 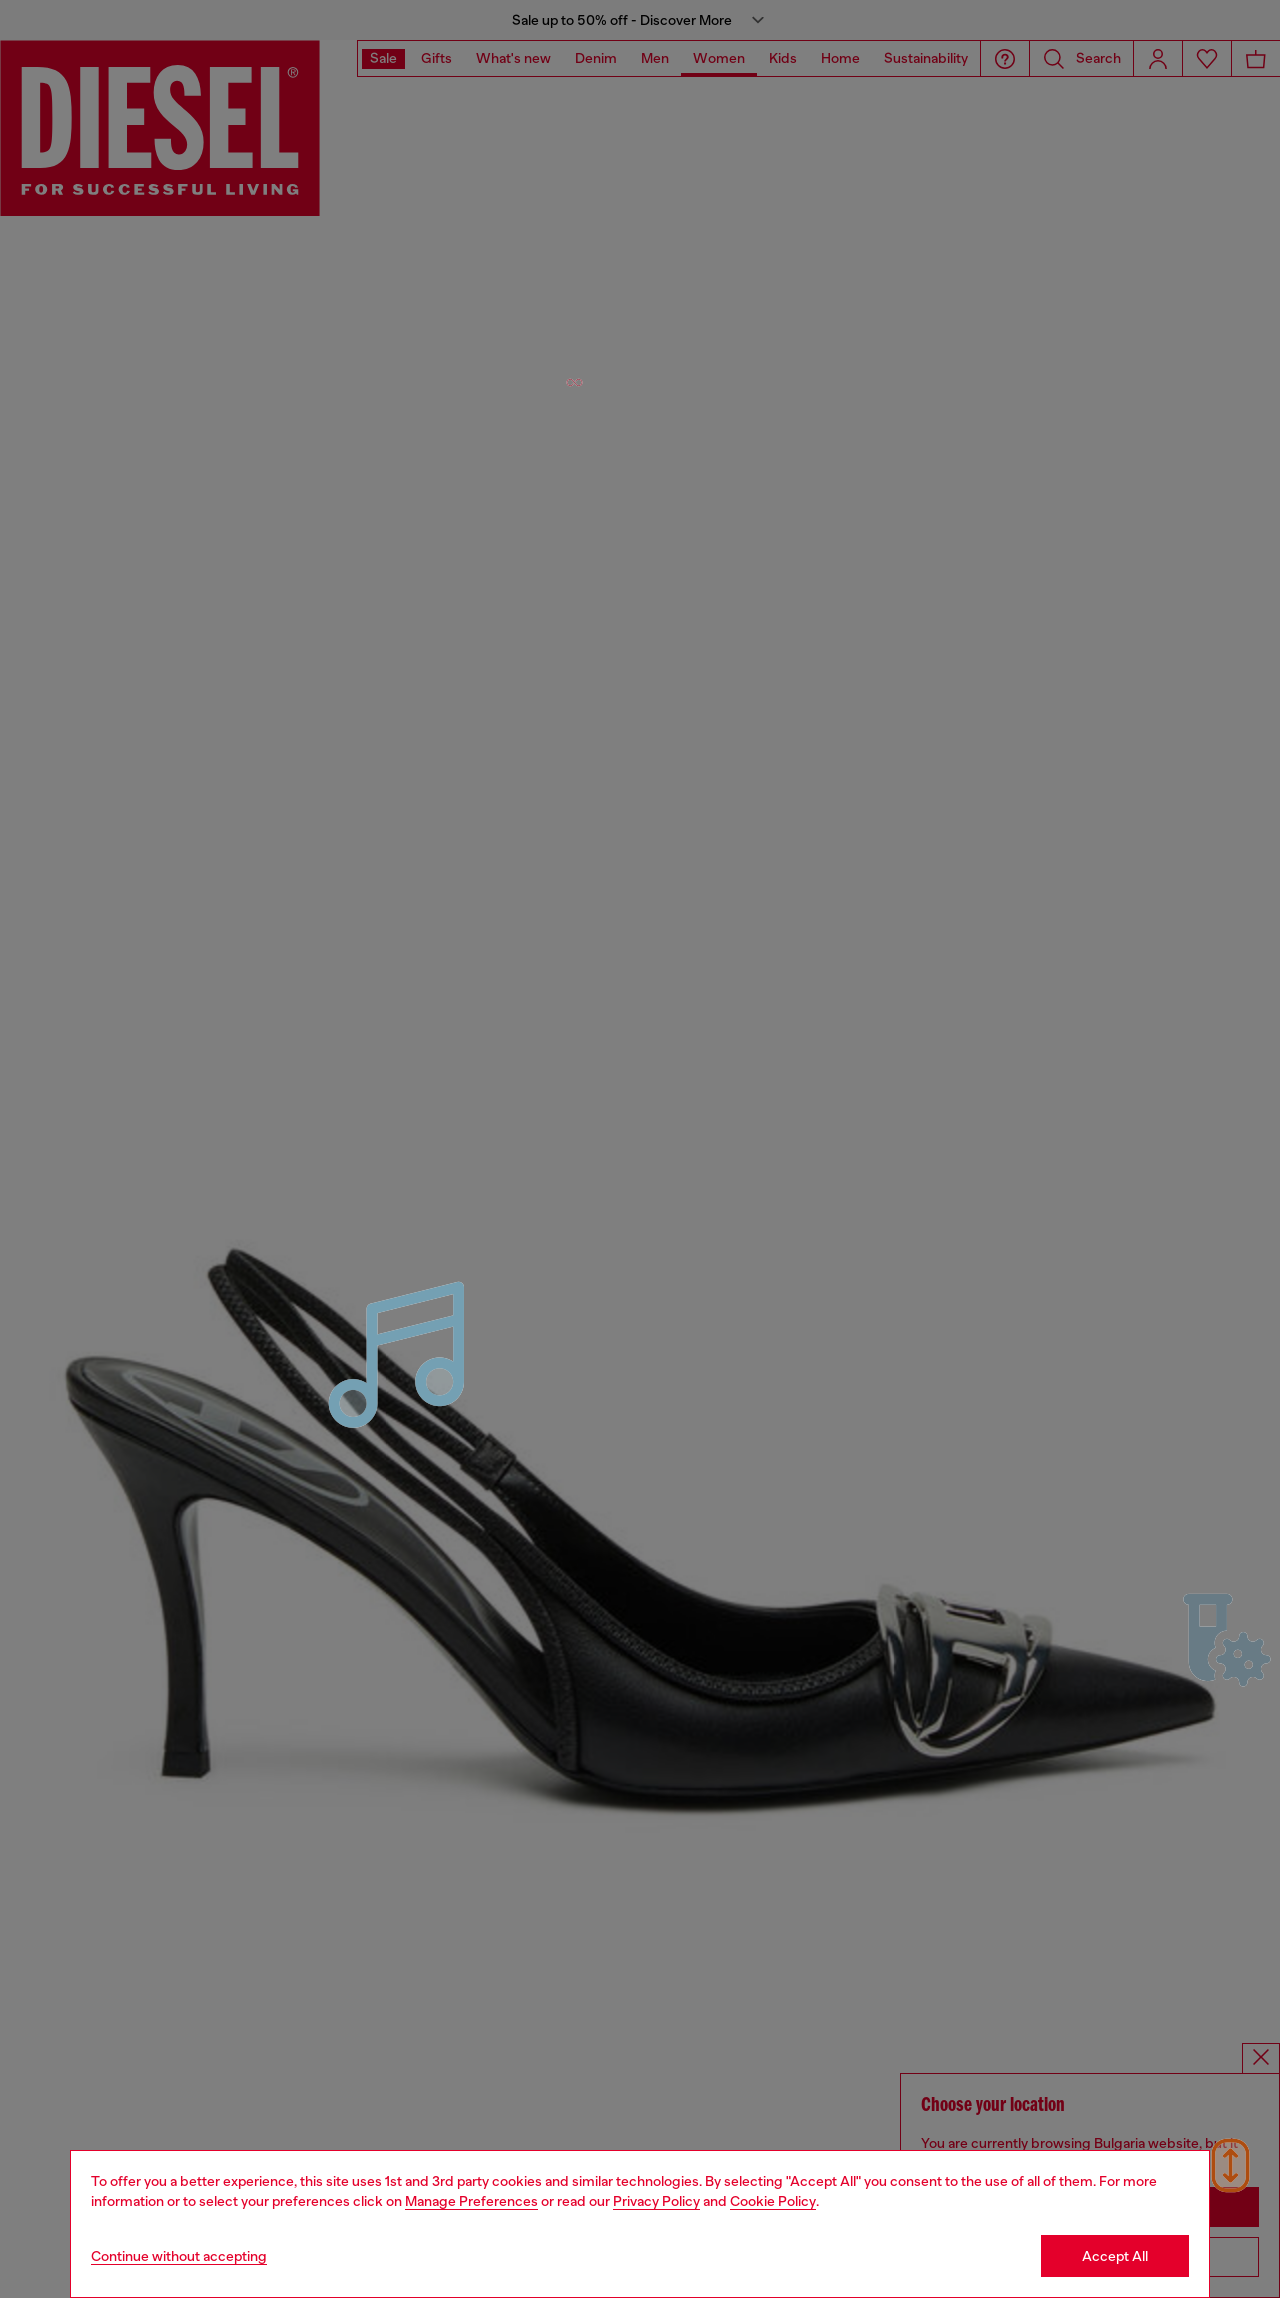 What do you see at coordinates (1230, 2165) in the screenshot?
I see `scroll up or down on the page` at bounding box center [1230, 2165].